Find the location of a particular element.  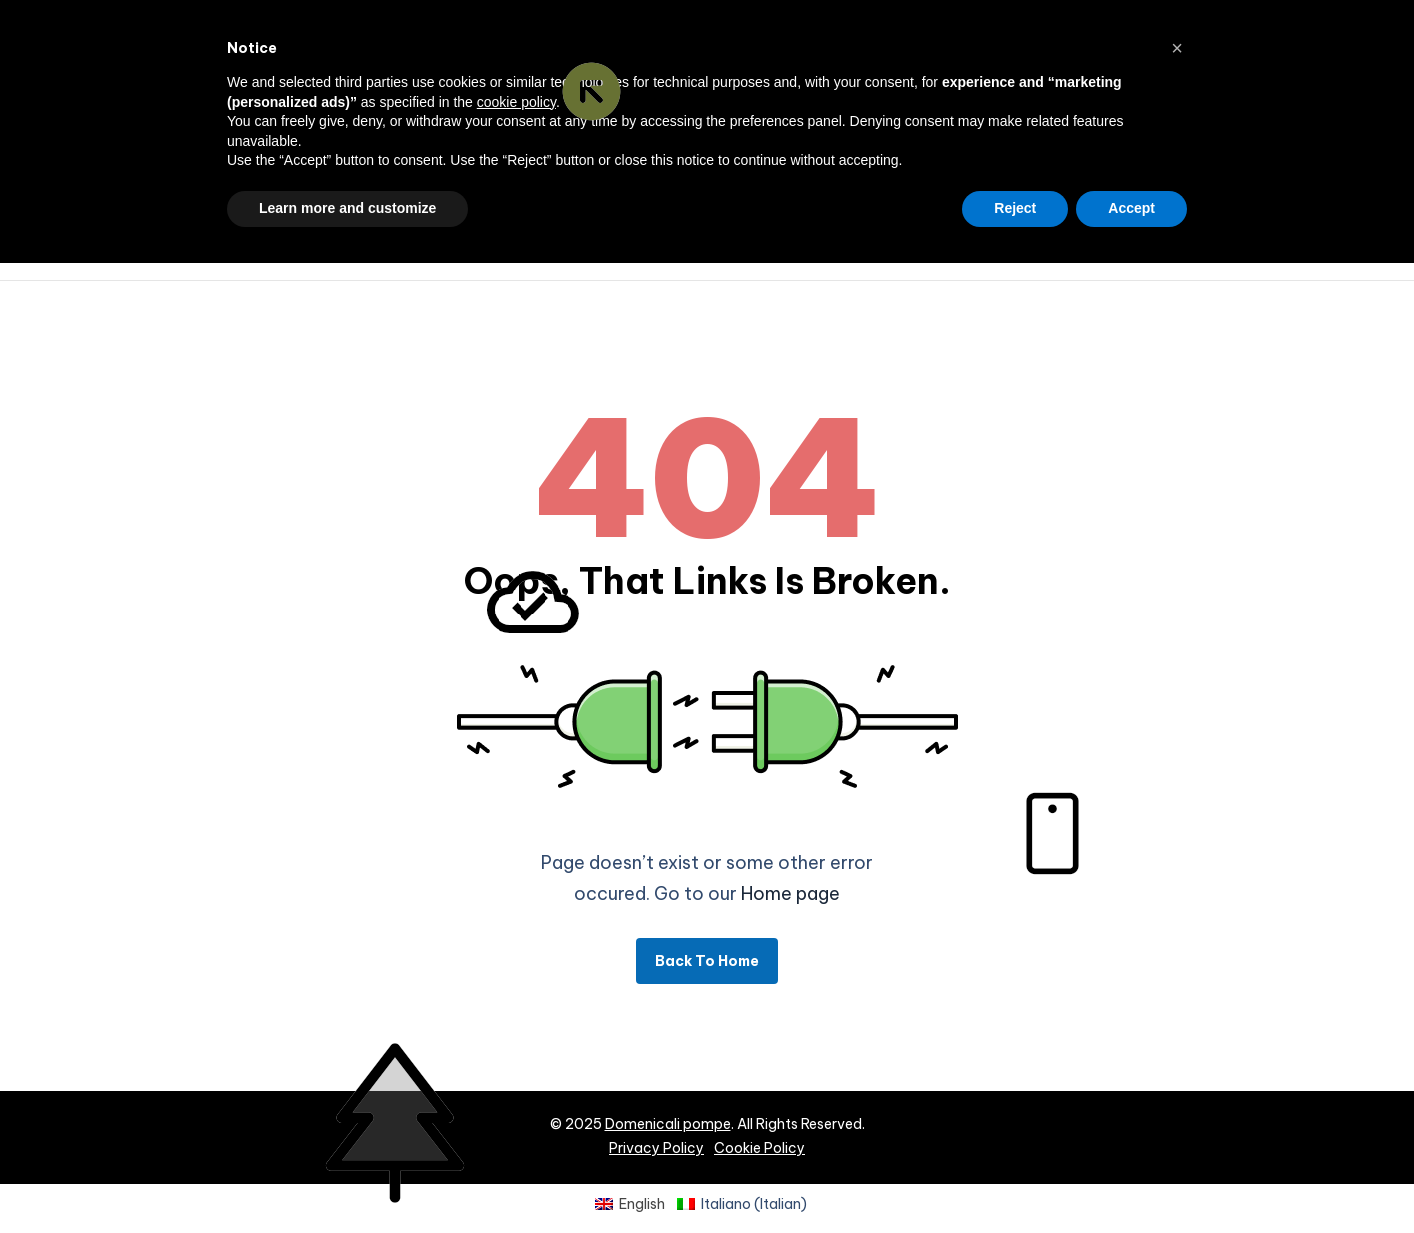

file successfully uploaded to cloud is located at coordinates (533, 602).